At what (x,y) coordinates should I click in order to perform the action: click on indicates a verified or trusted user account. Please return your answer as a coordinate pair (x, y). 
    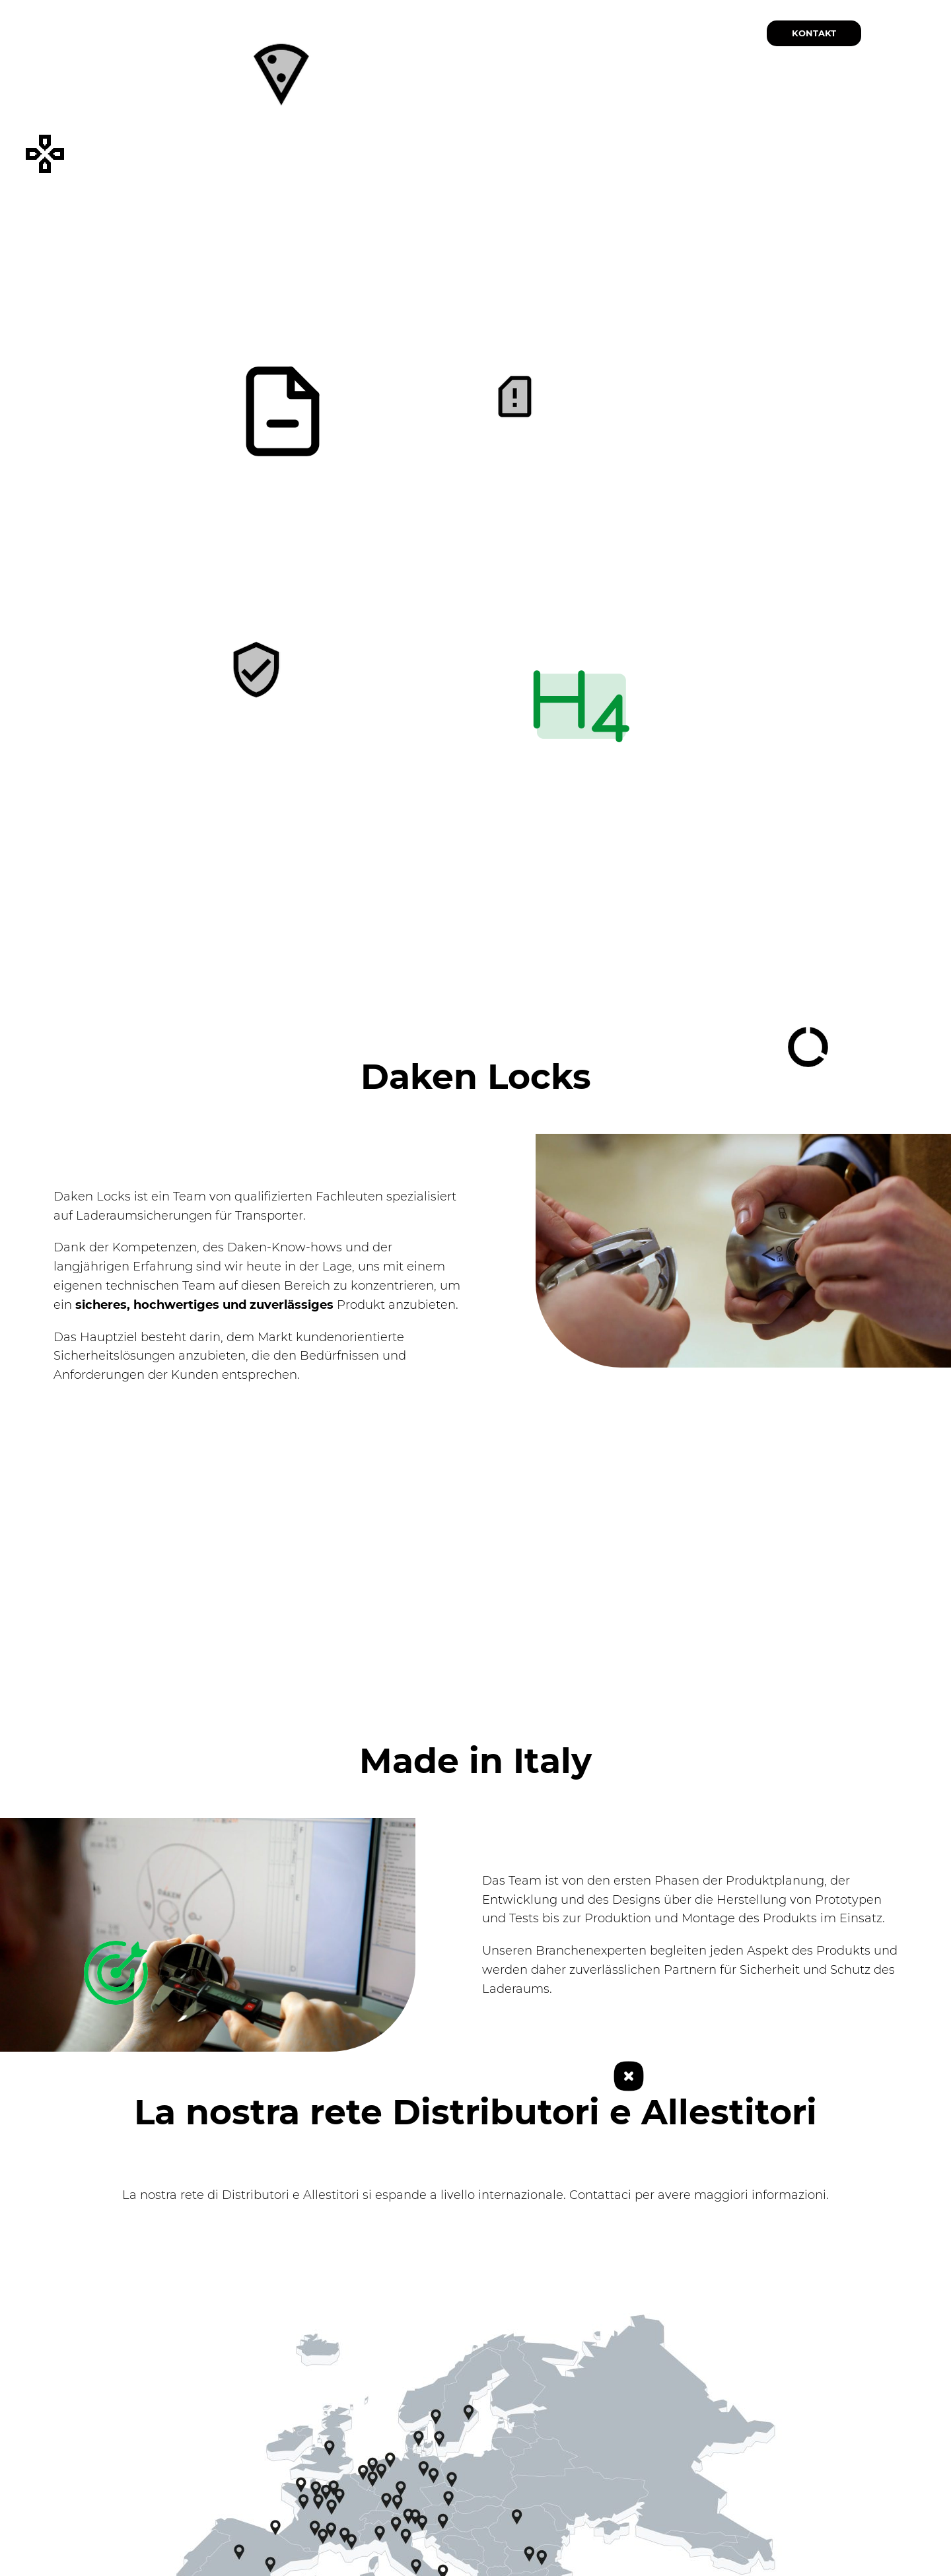
    Looking at the image, I should click on (256, 670).